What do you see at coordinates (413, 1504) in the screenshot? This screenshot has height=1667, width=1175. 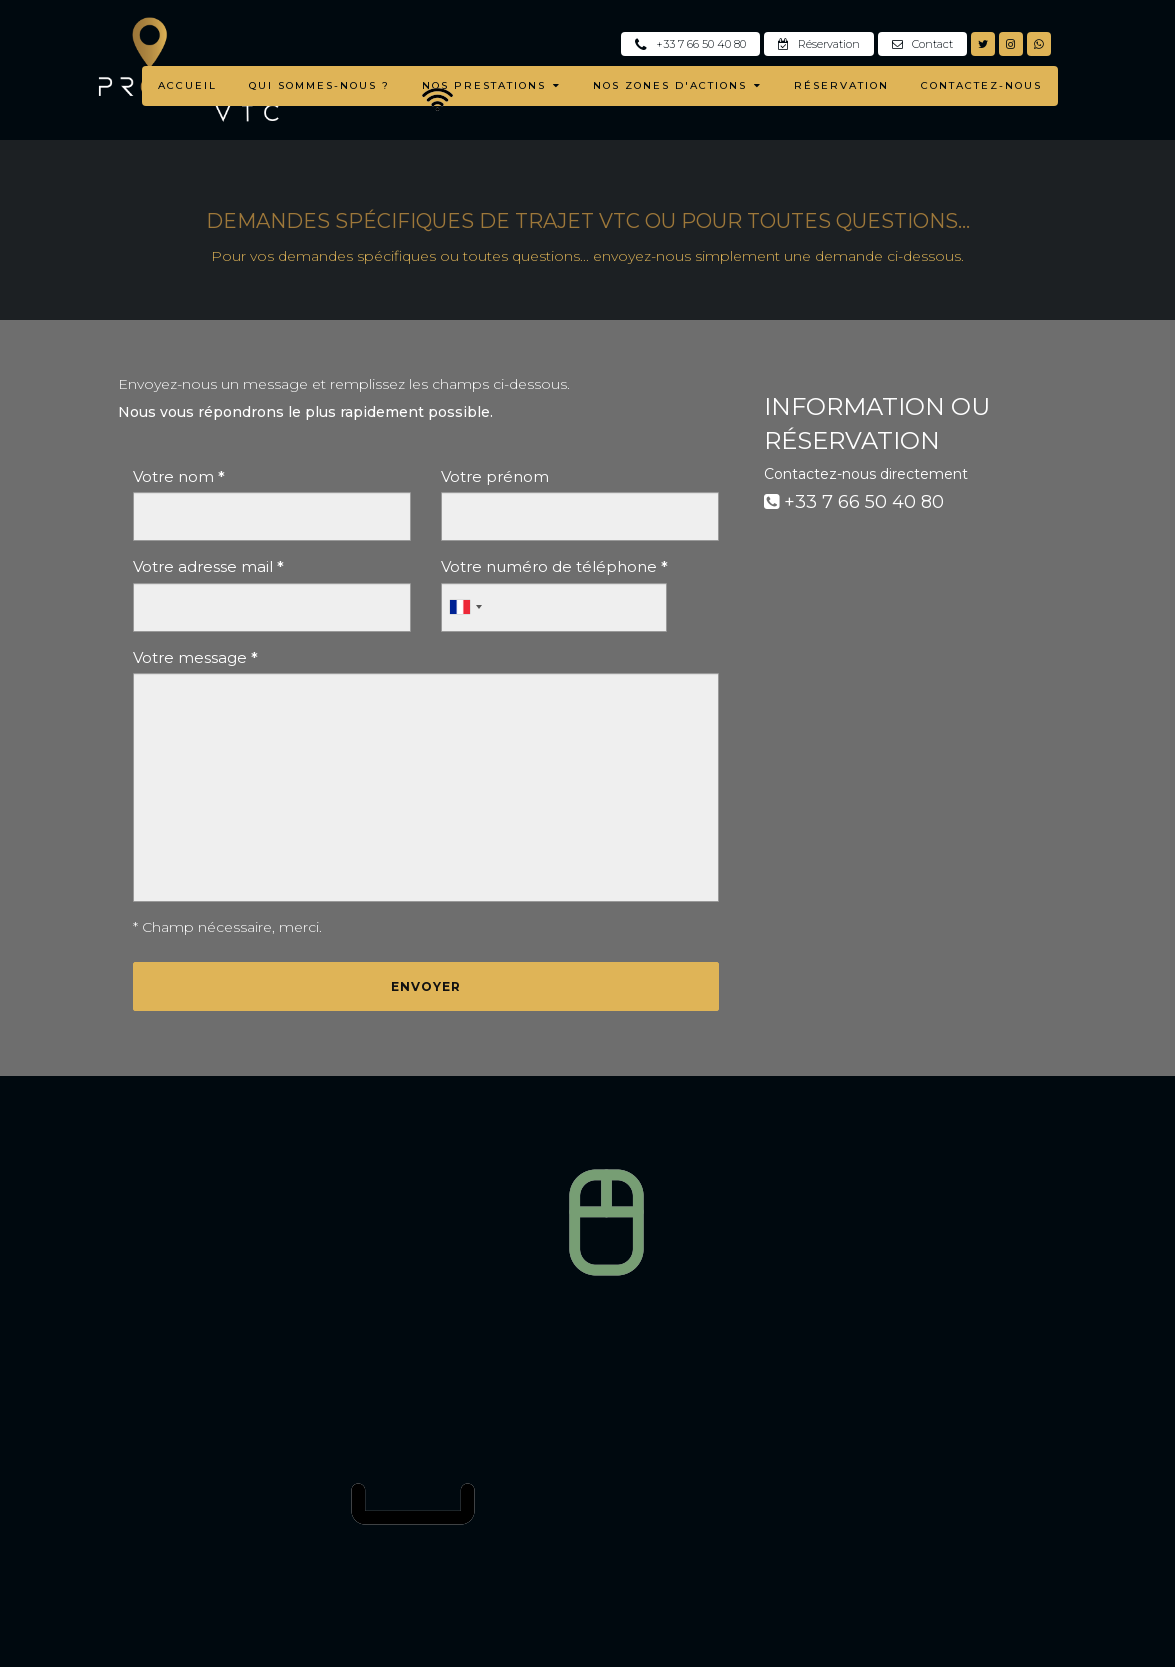 I see `insert a space character` at bounding box center [413, 1504].